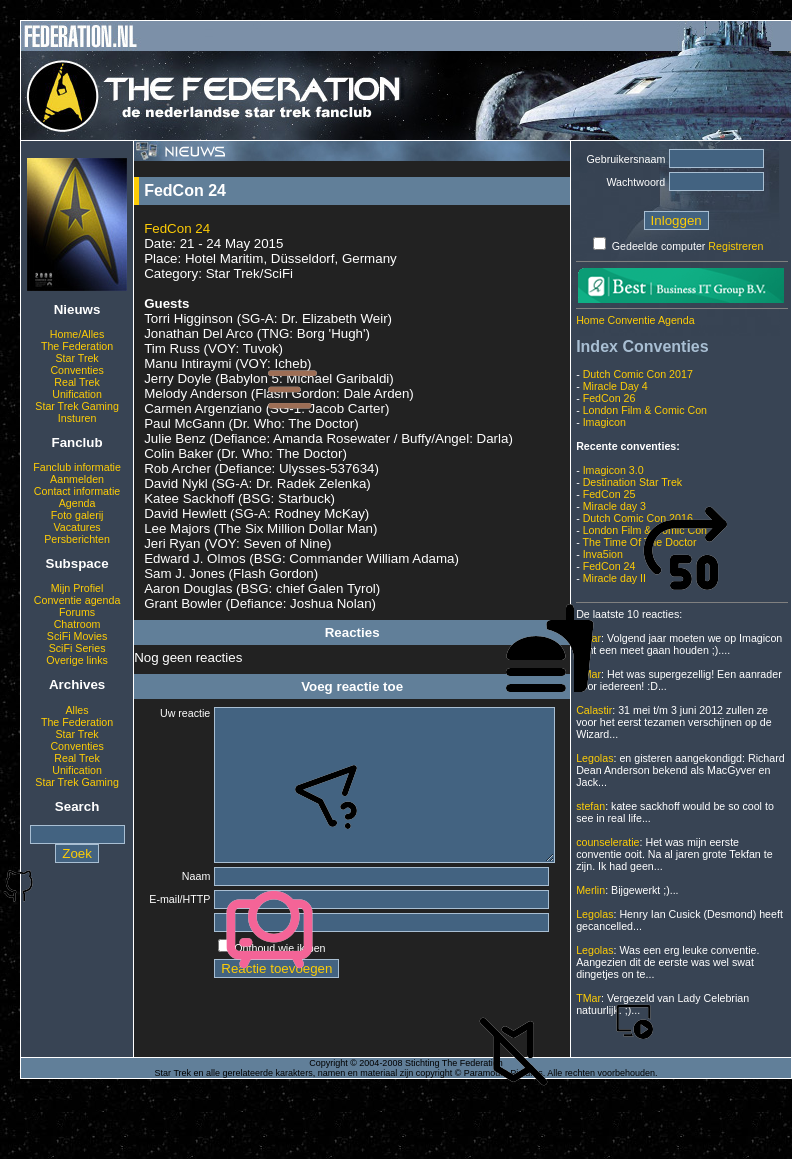 The image size is (792, 1159). I want to click on open github repository, so click(18, 886).